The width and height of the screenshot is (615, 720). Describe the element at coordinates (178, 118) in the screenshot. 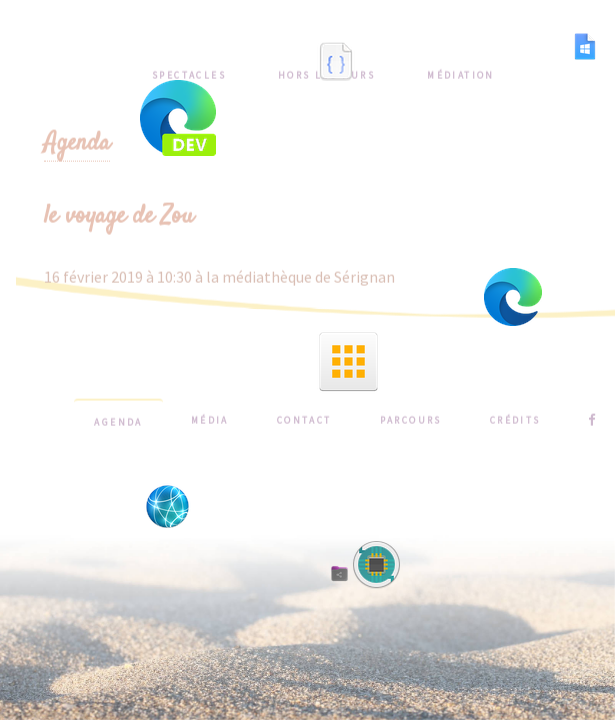

I see `open microsoft edge developer browser` at that location.